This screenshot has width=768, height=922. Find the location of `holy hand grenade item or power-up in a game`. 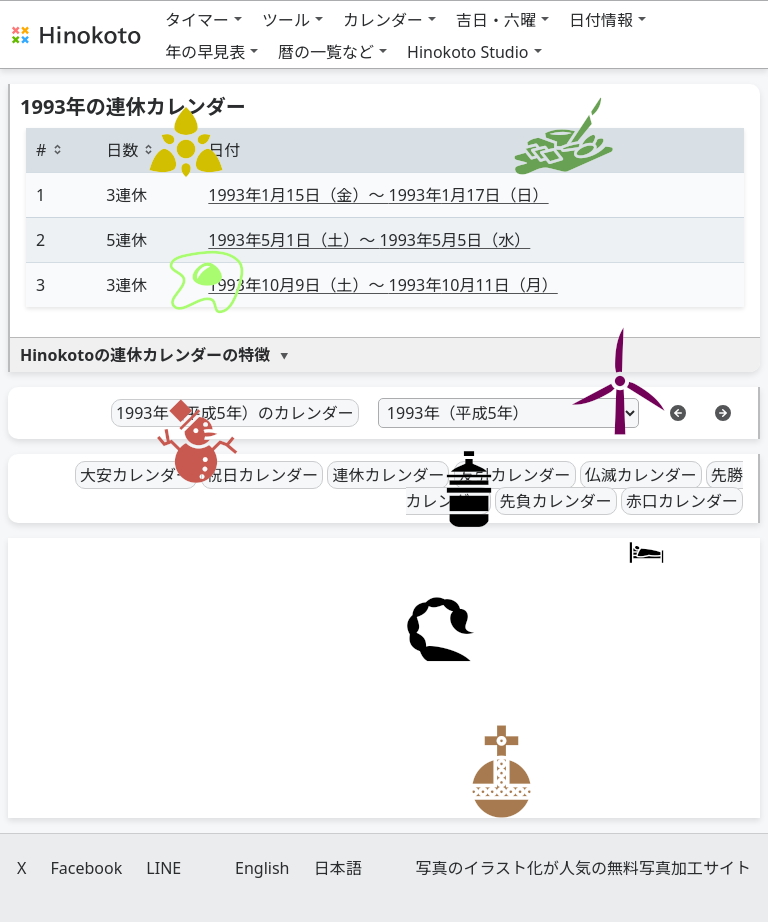

holy hand grenade item or power-up in a game is located at coordinates (501, 771).